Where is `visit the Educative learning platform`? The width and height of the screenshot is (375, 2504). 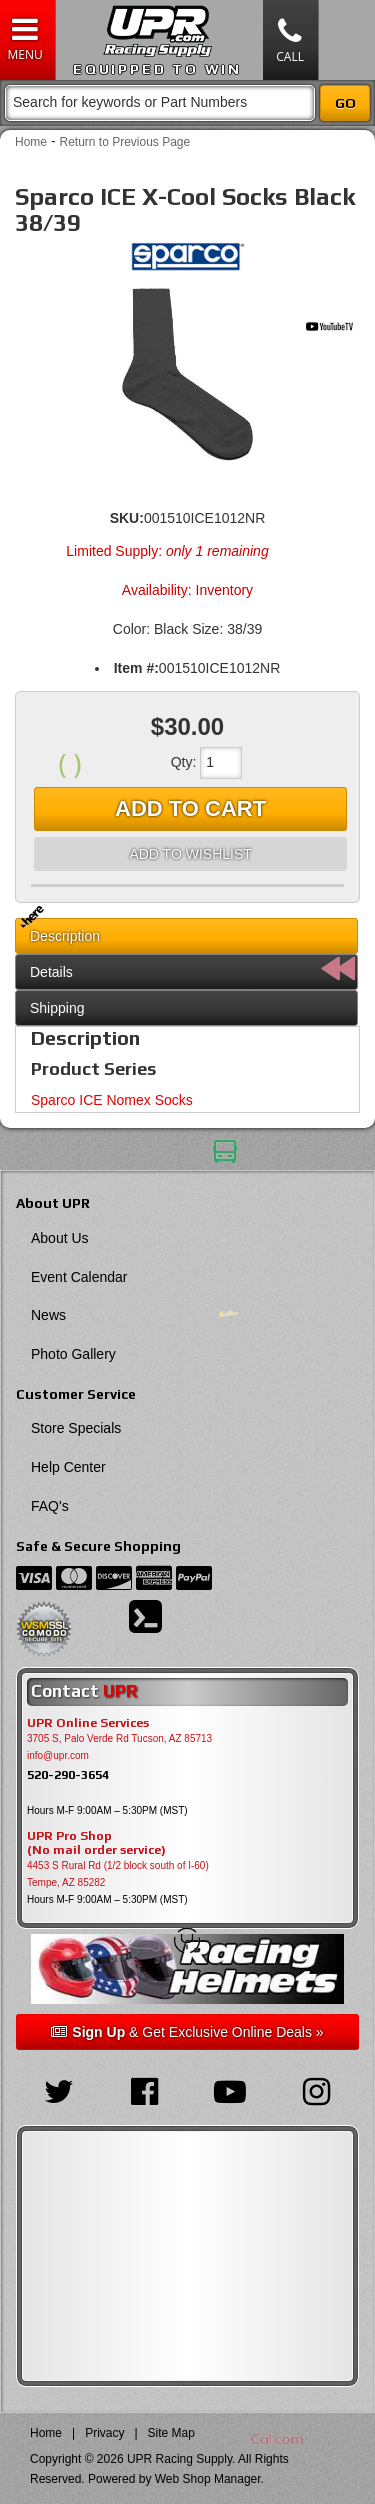
visit the Educative learning platform is located at coordinates (145, 1616).